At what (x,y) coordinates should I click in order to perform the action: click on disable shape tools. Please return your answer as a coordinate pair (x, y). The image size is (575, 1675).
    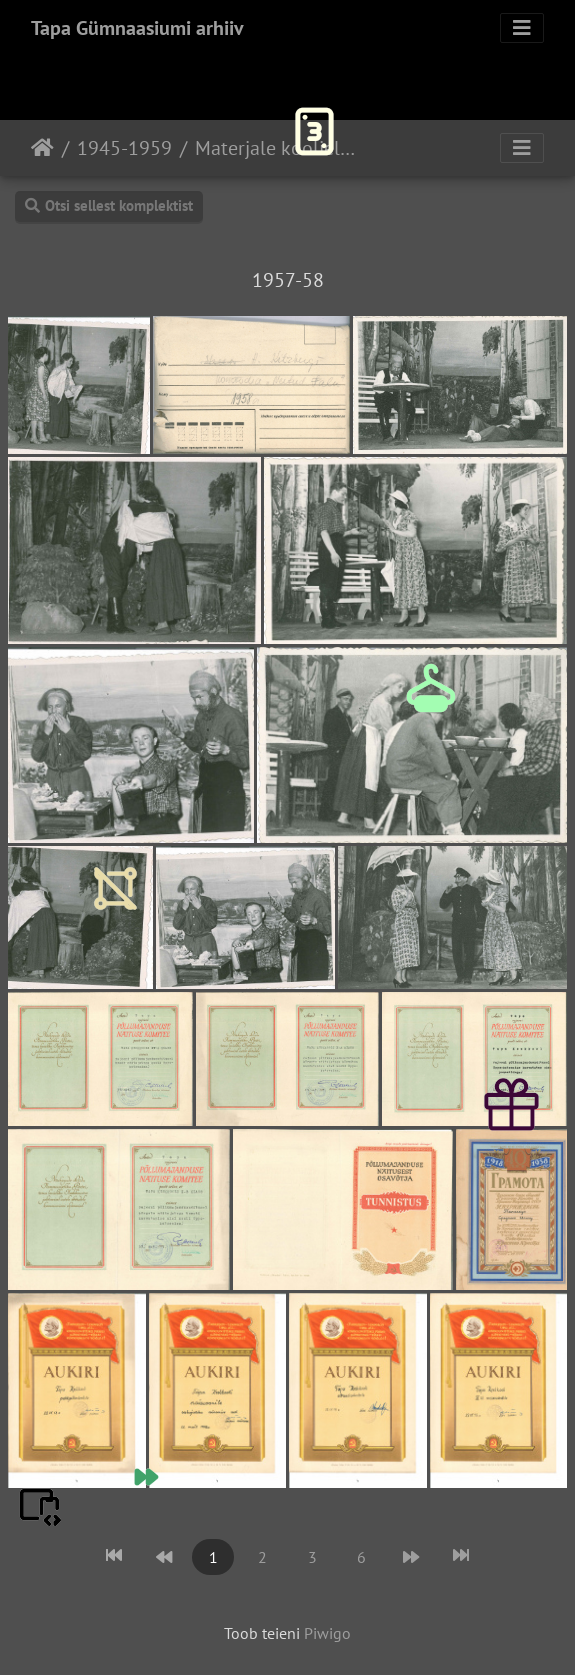
    Looking at the image, I should click on (115, 888).